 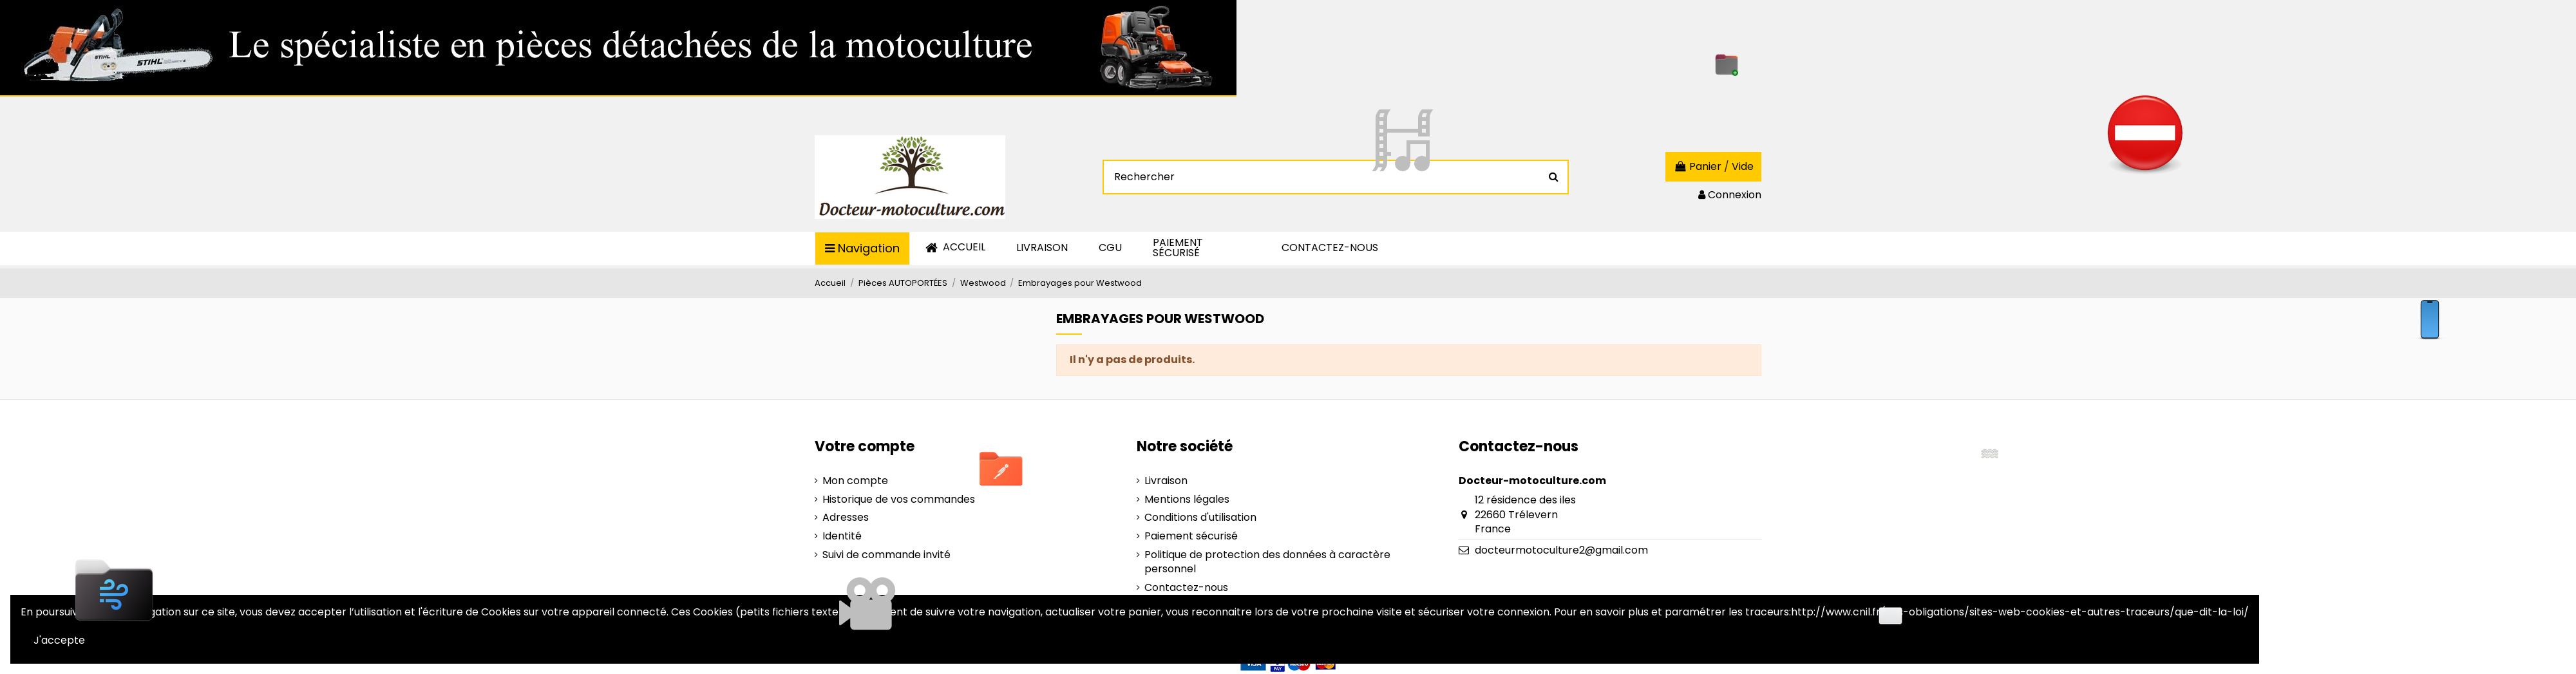 I want to click on access video camera or recording features, so click(x=869, y=603).